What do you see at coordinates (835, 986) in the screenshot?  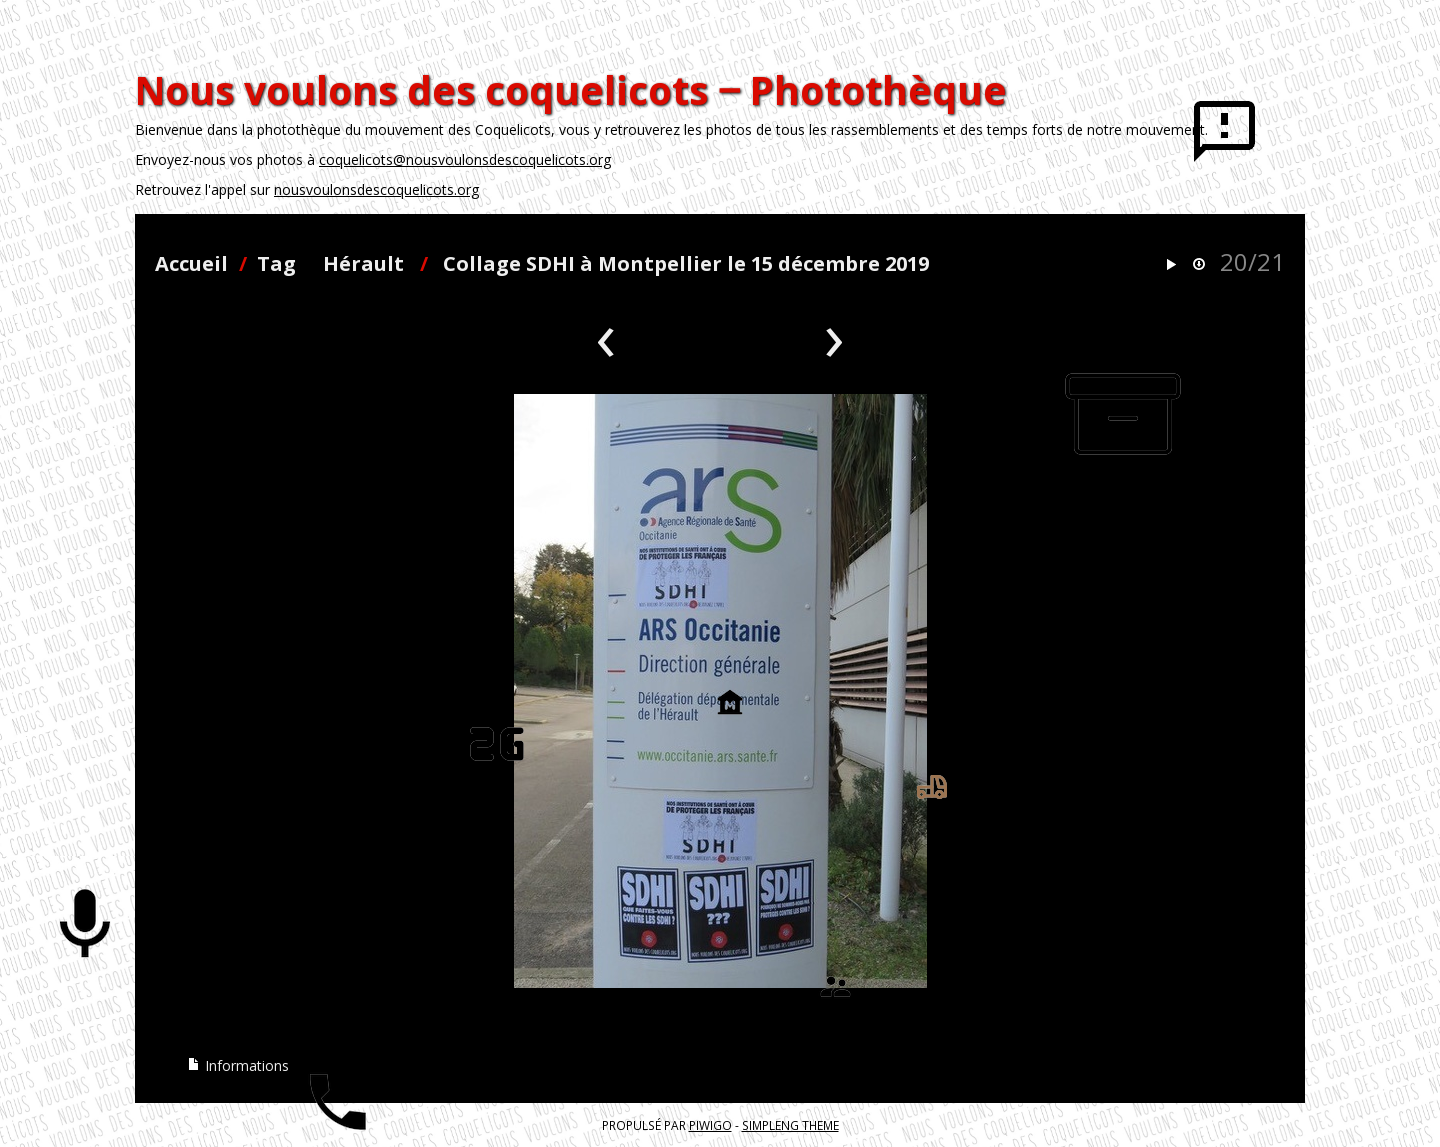 I see `view team members or supervised accounts` at bounding box center [835, 986].